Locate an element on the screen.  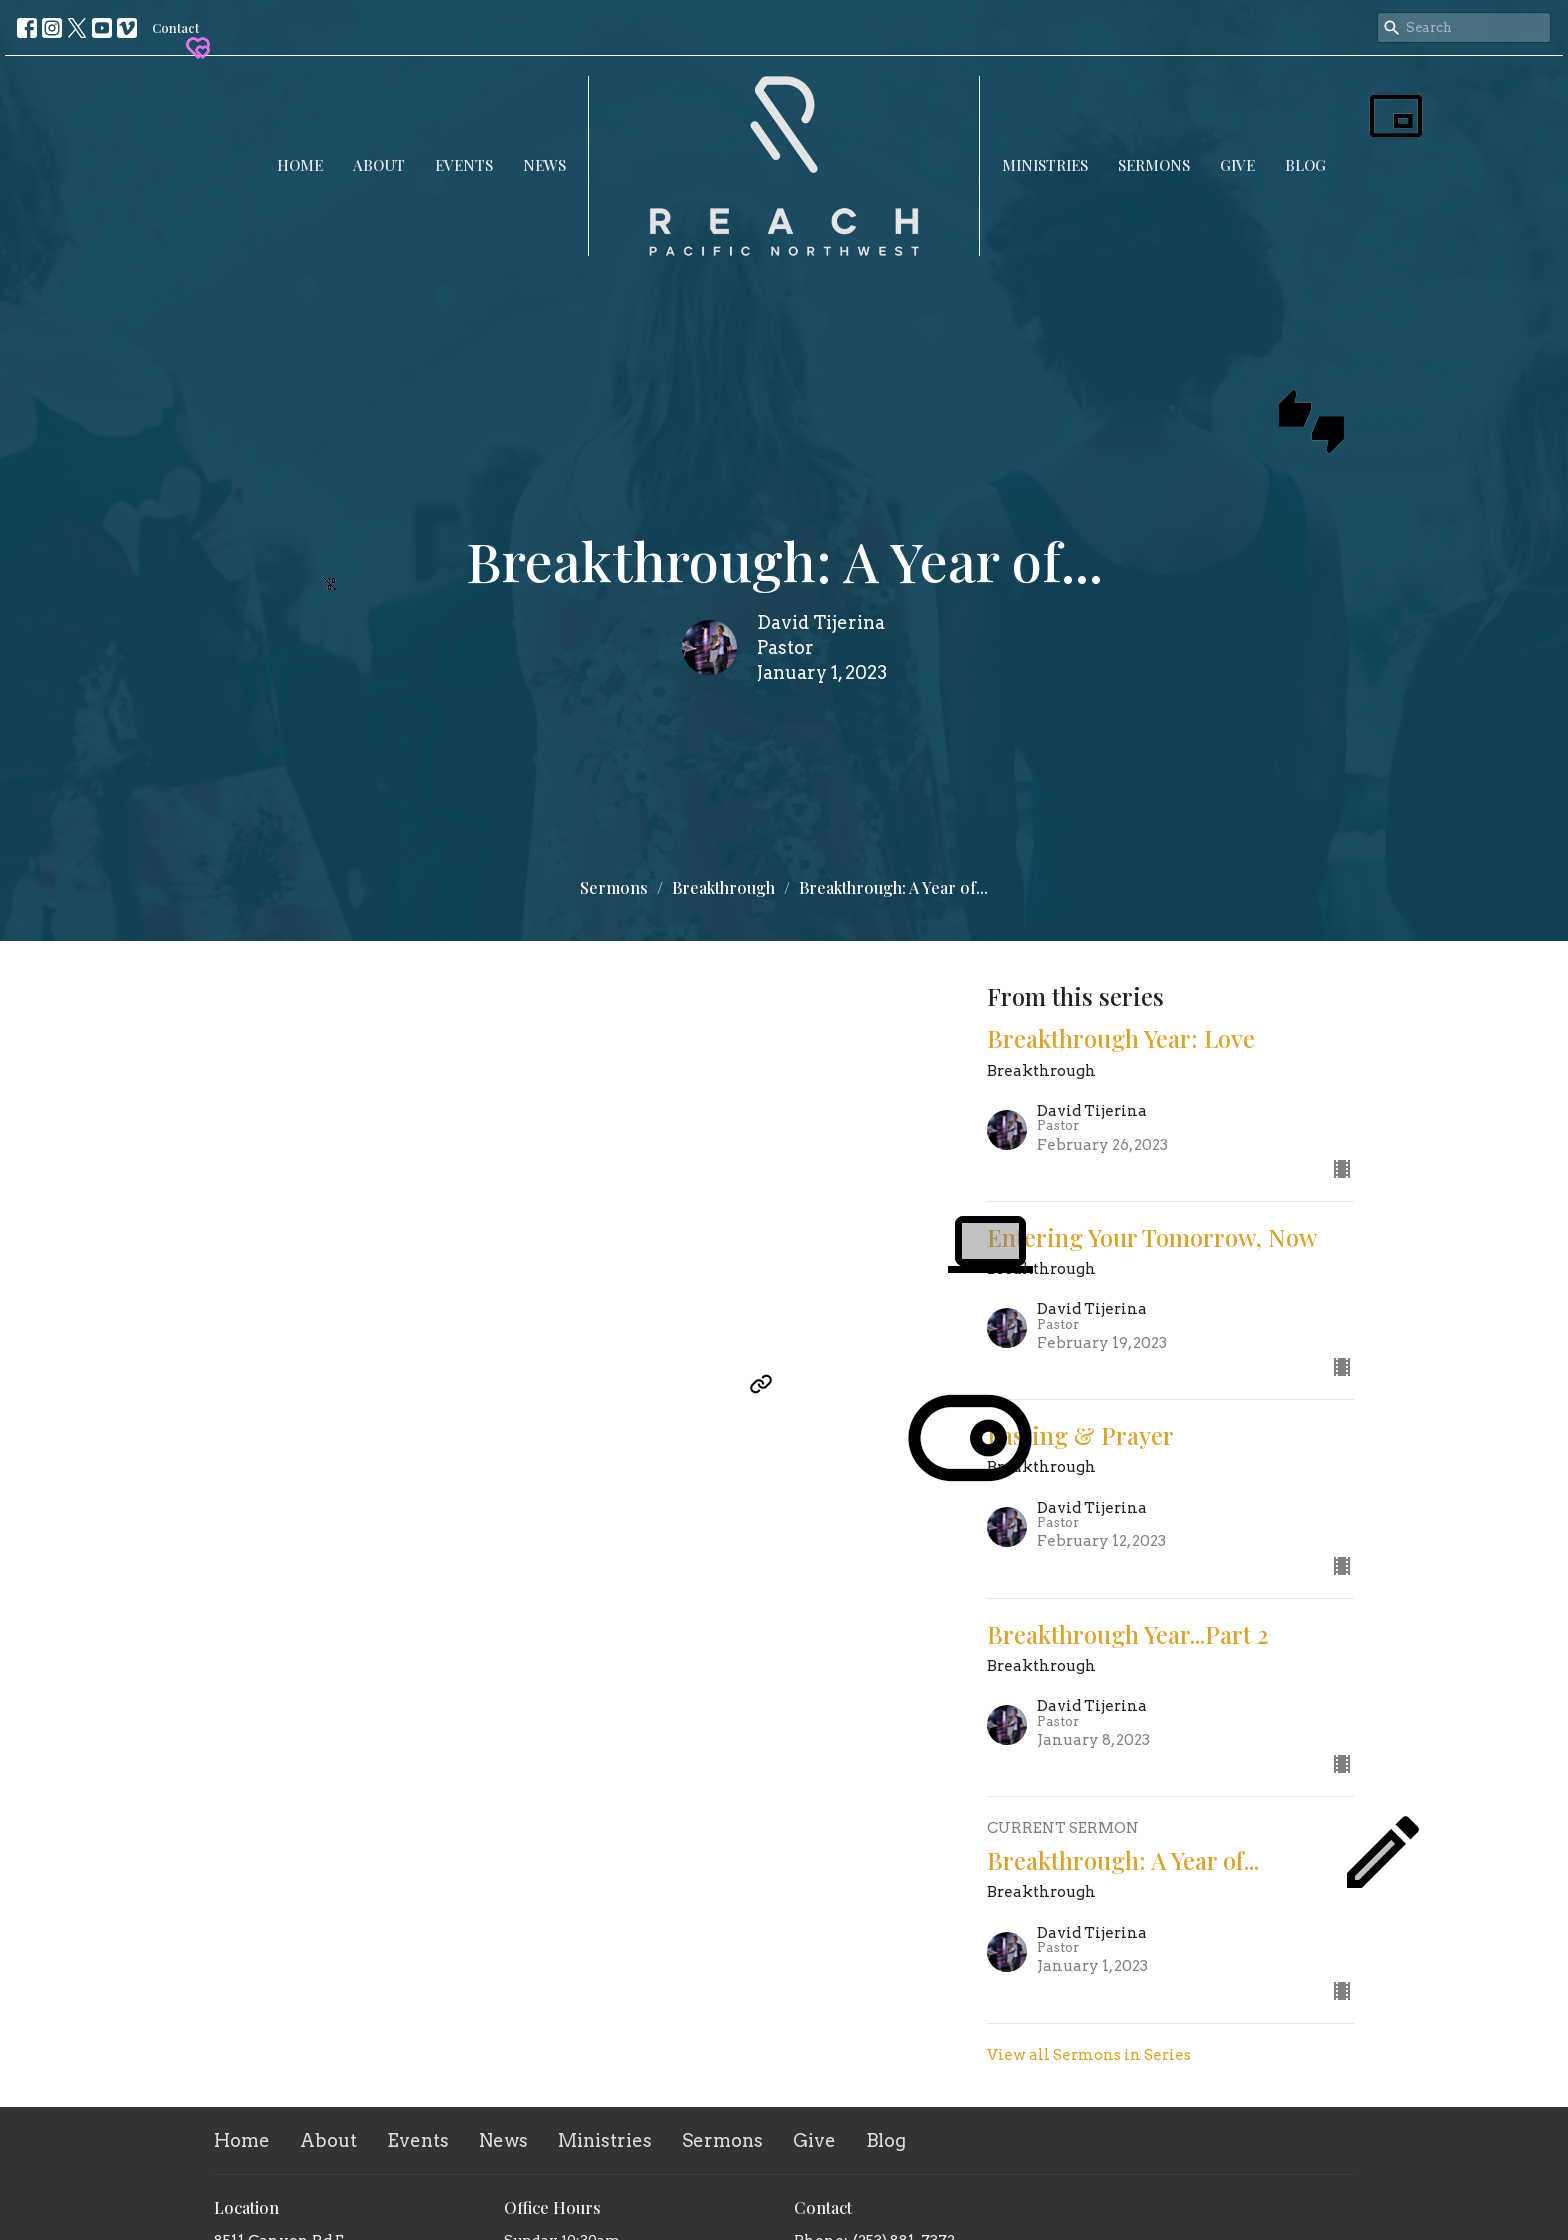
enable picture-in-picture mode is located at coordinates (1396, 116).